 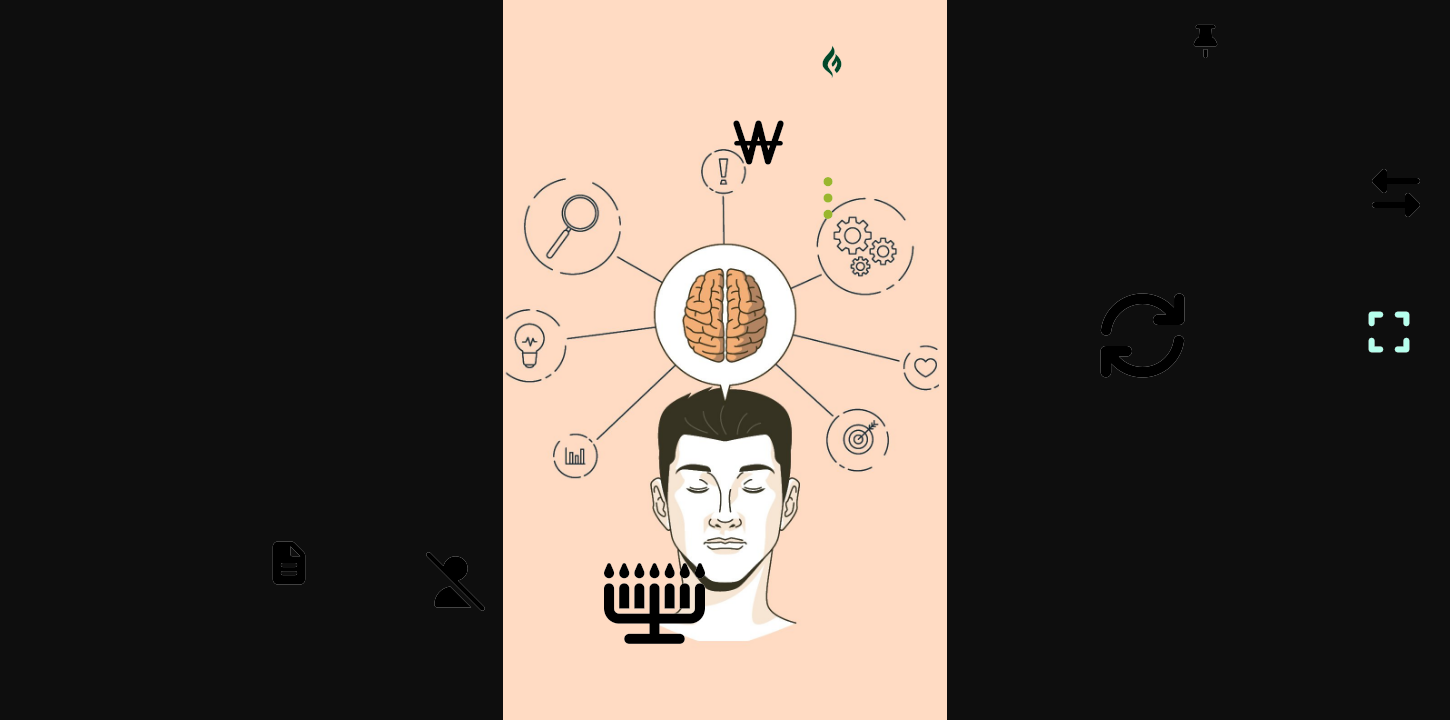 I want to click on indicates south korean won currency, so click(x=758, y=142).